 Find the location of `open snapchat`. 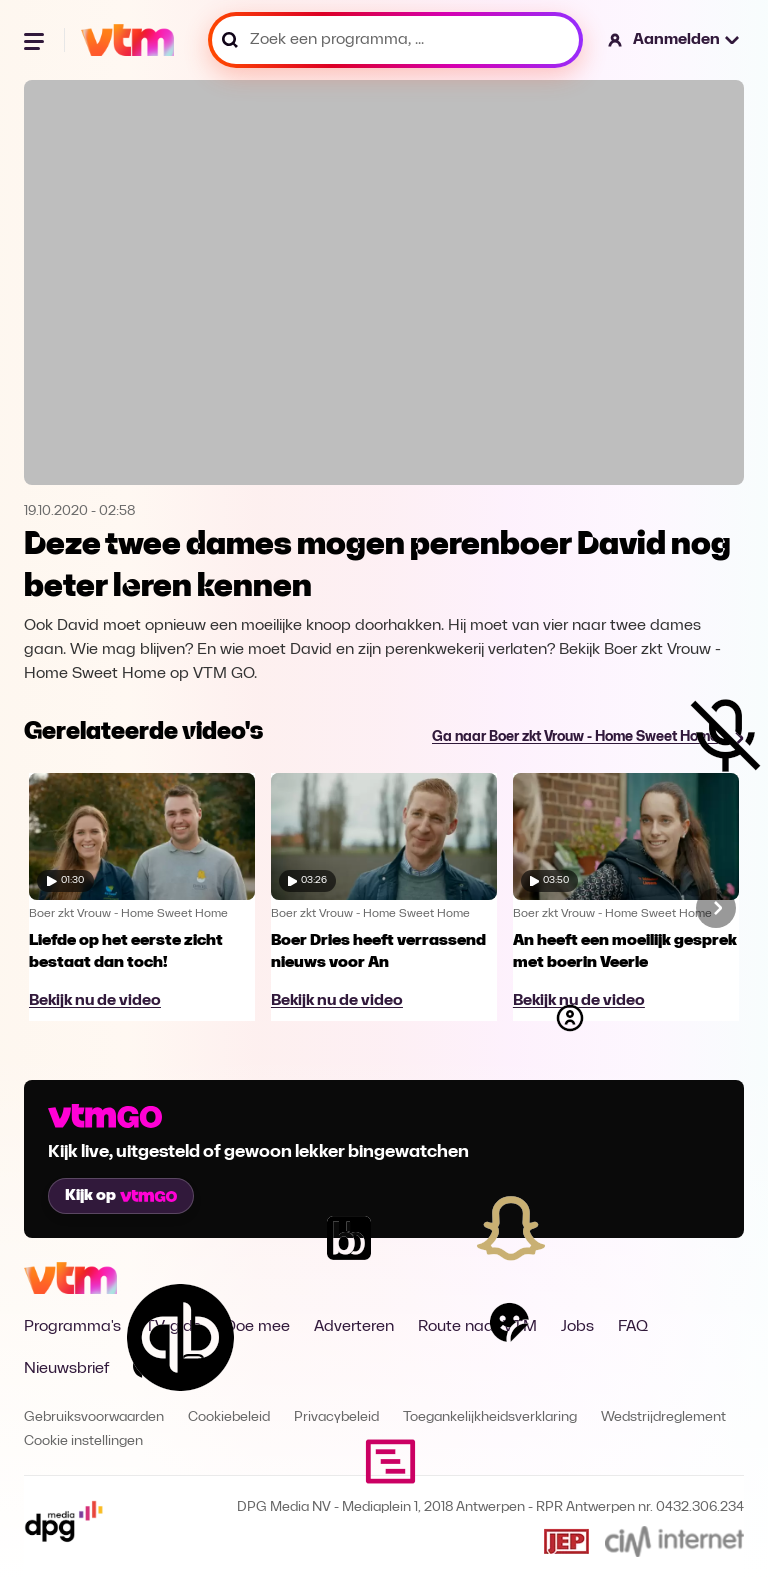

open snapchat is located at coordinates (511, 1227).